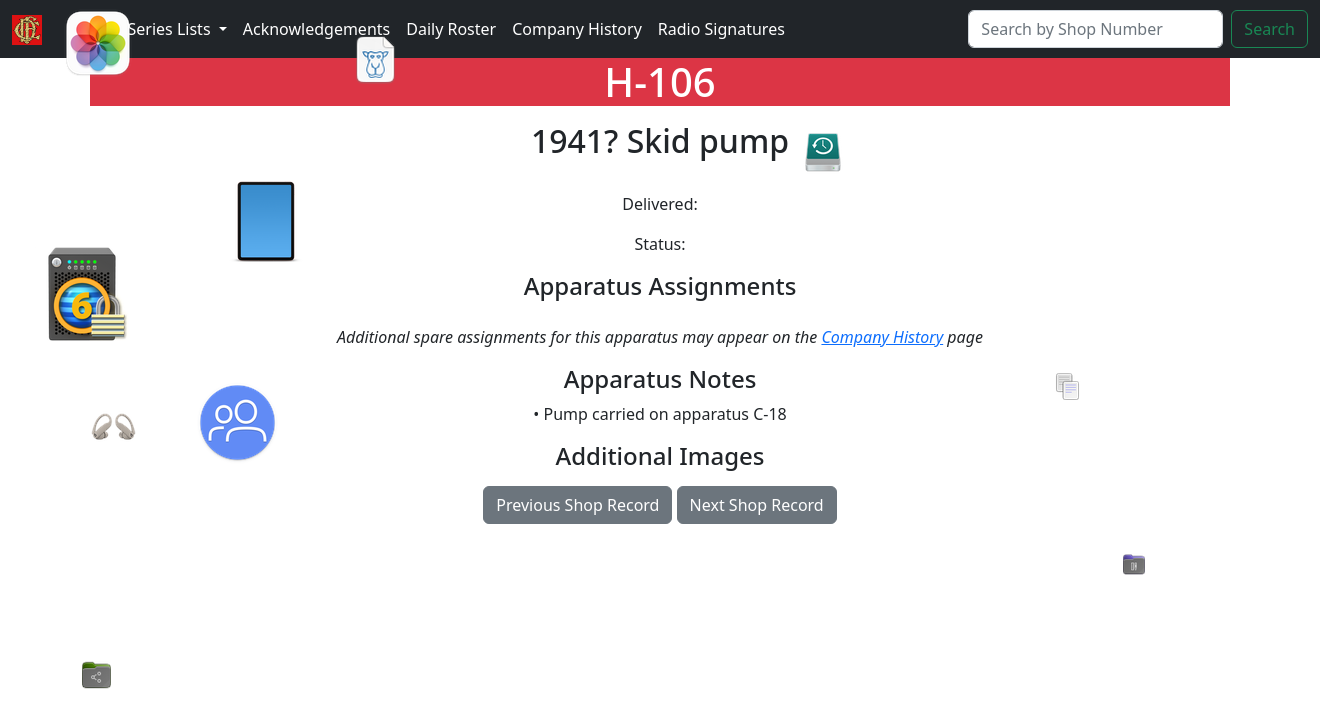 This screenshot has height=720, width=1320. Describe the element at coordinates (375, 59) in the screenshot. I see `a perl programming language file` at that location.